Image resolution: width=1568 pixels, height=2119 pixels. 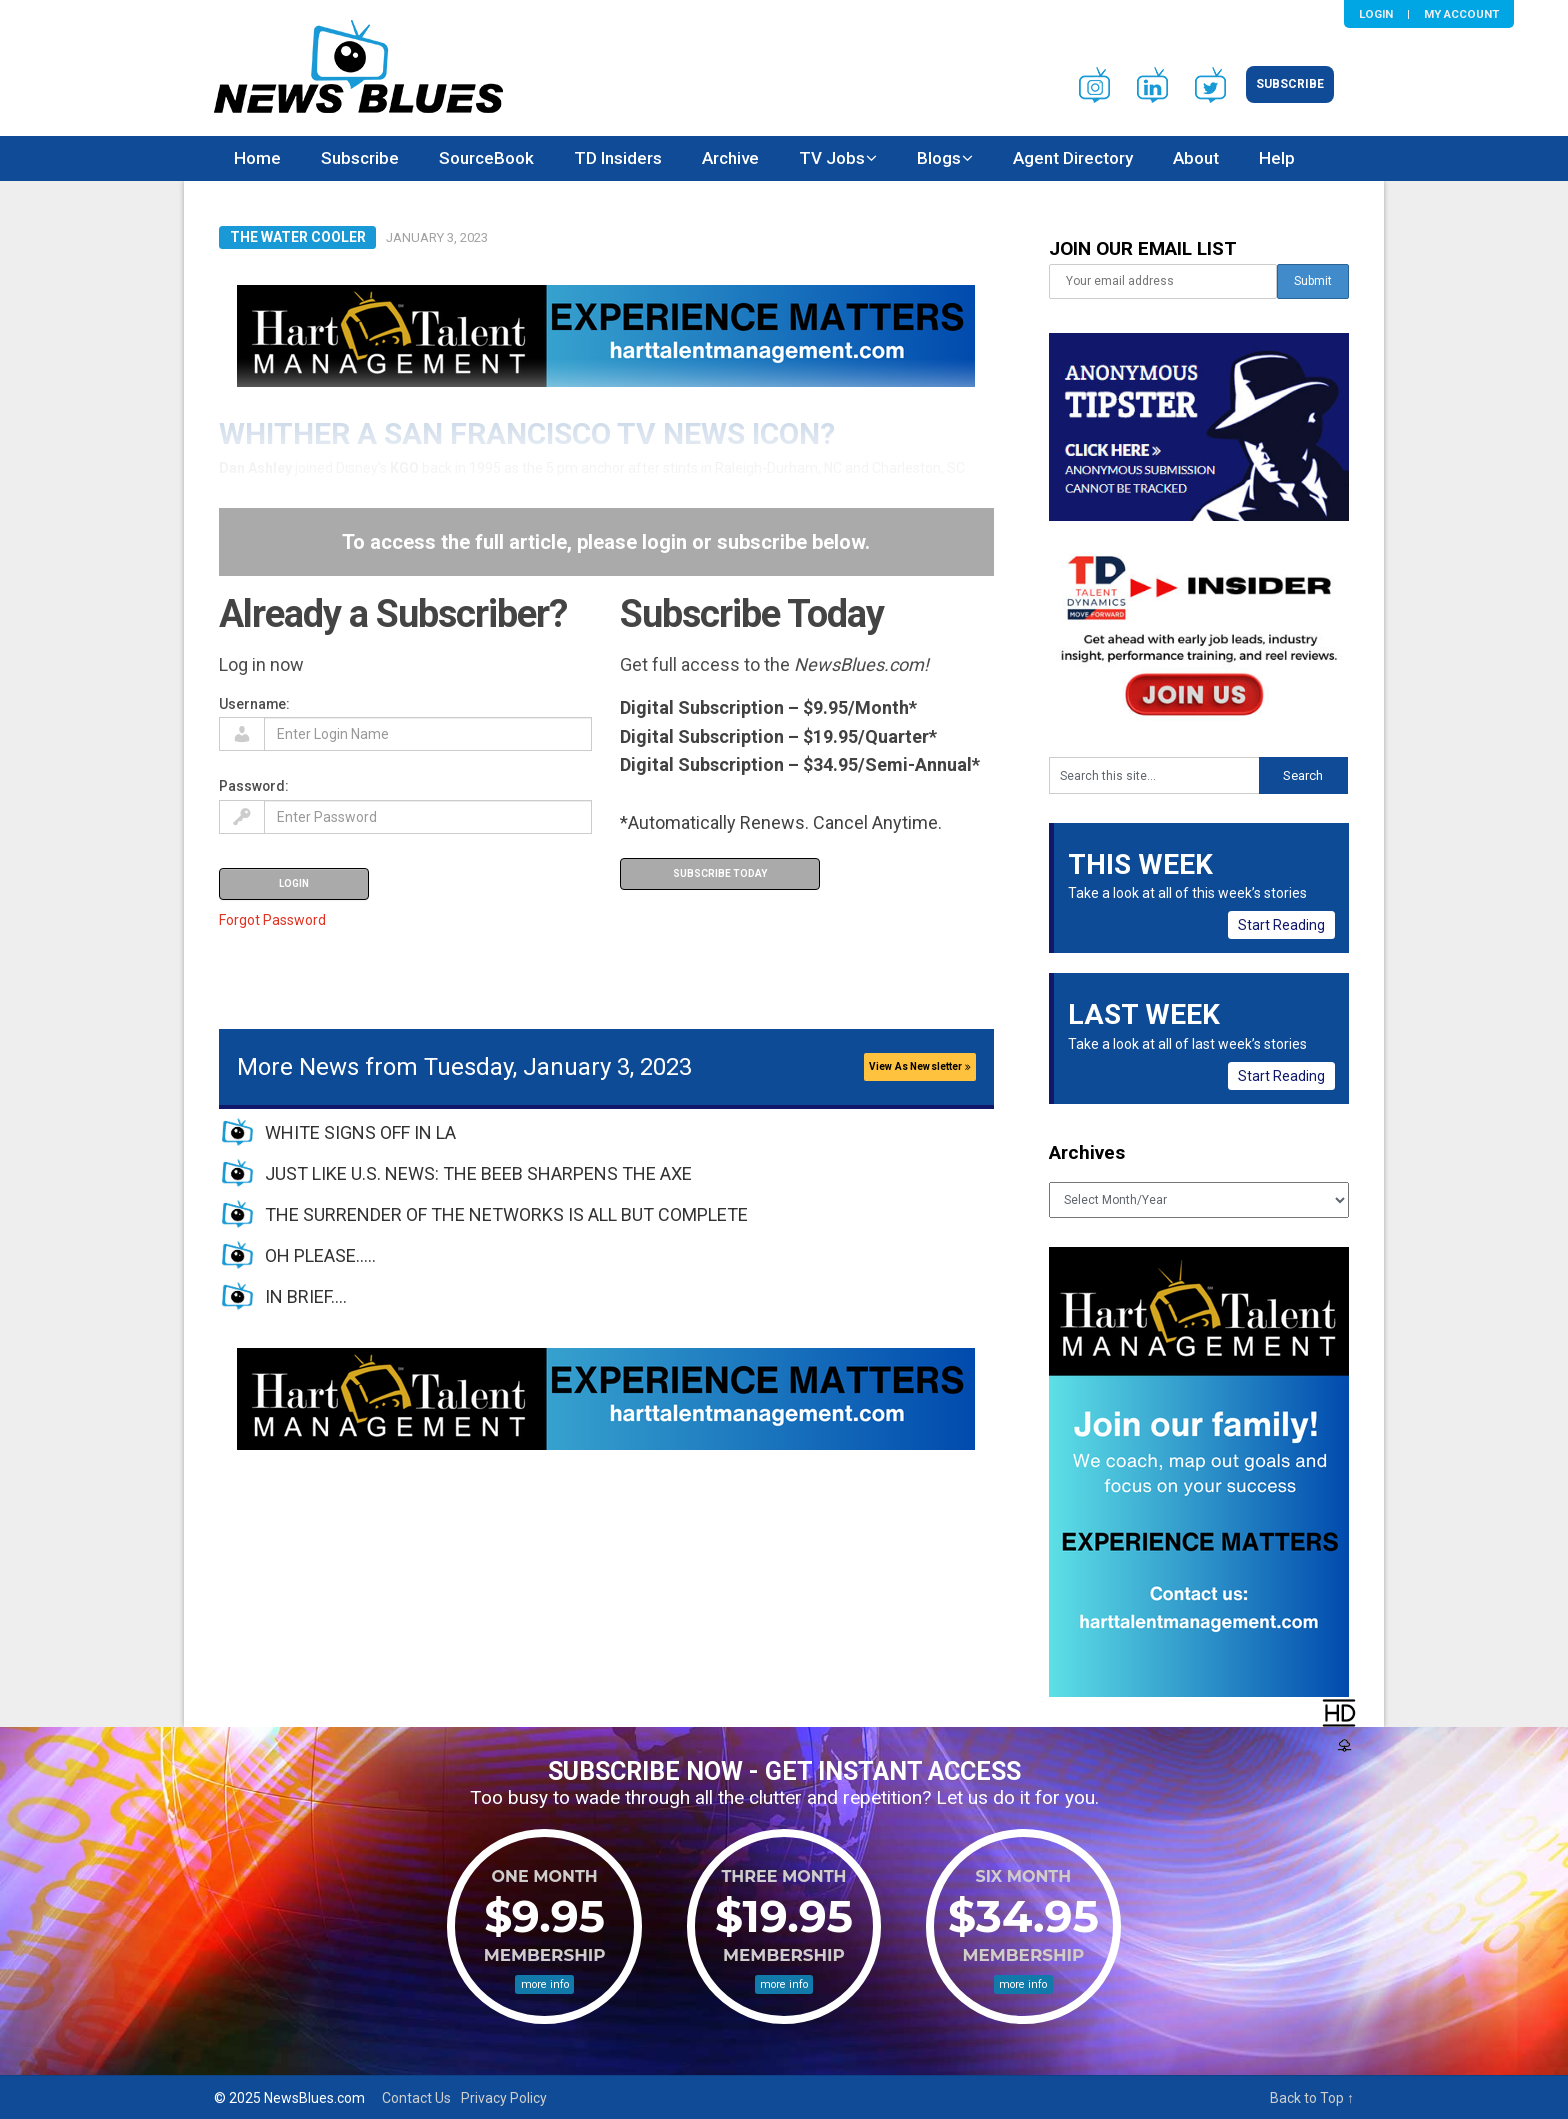 What do you see at coordinates (1339, 1713) in the screenshot?
I see `indicates high-definition video quality` at bounding box center [1339, 1713].